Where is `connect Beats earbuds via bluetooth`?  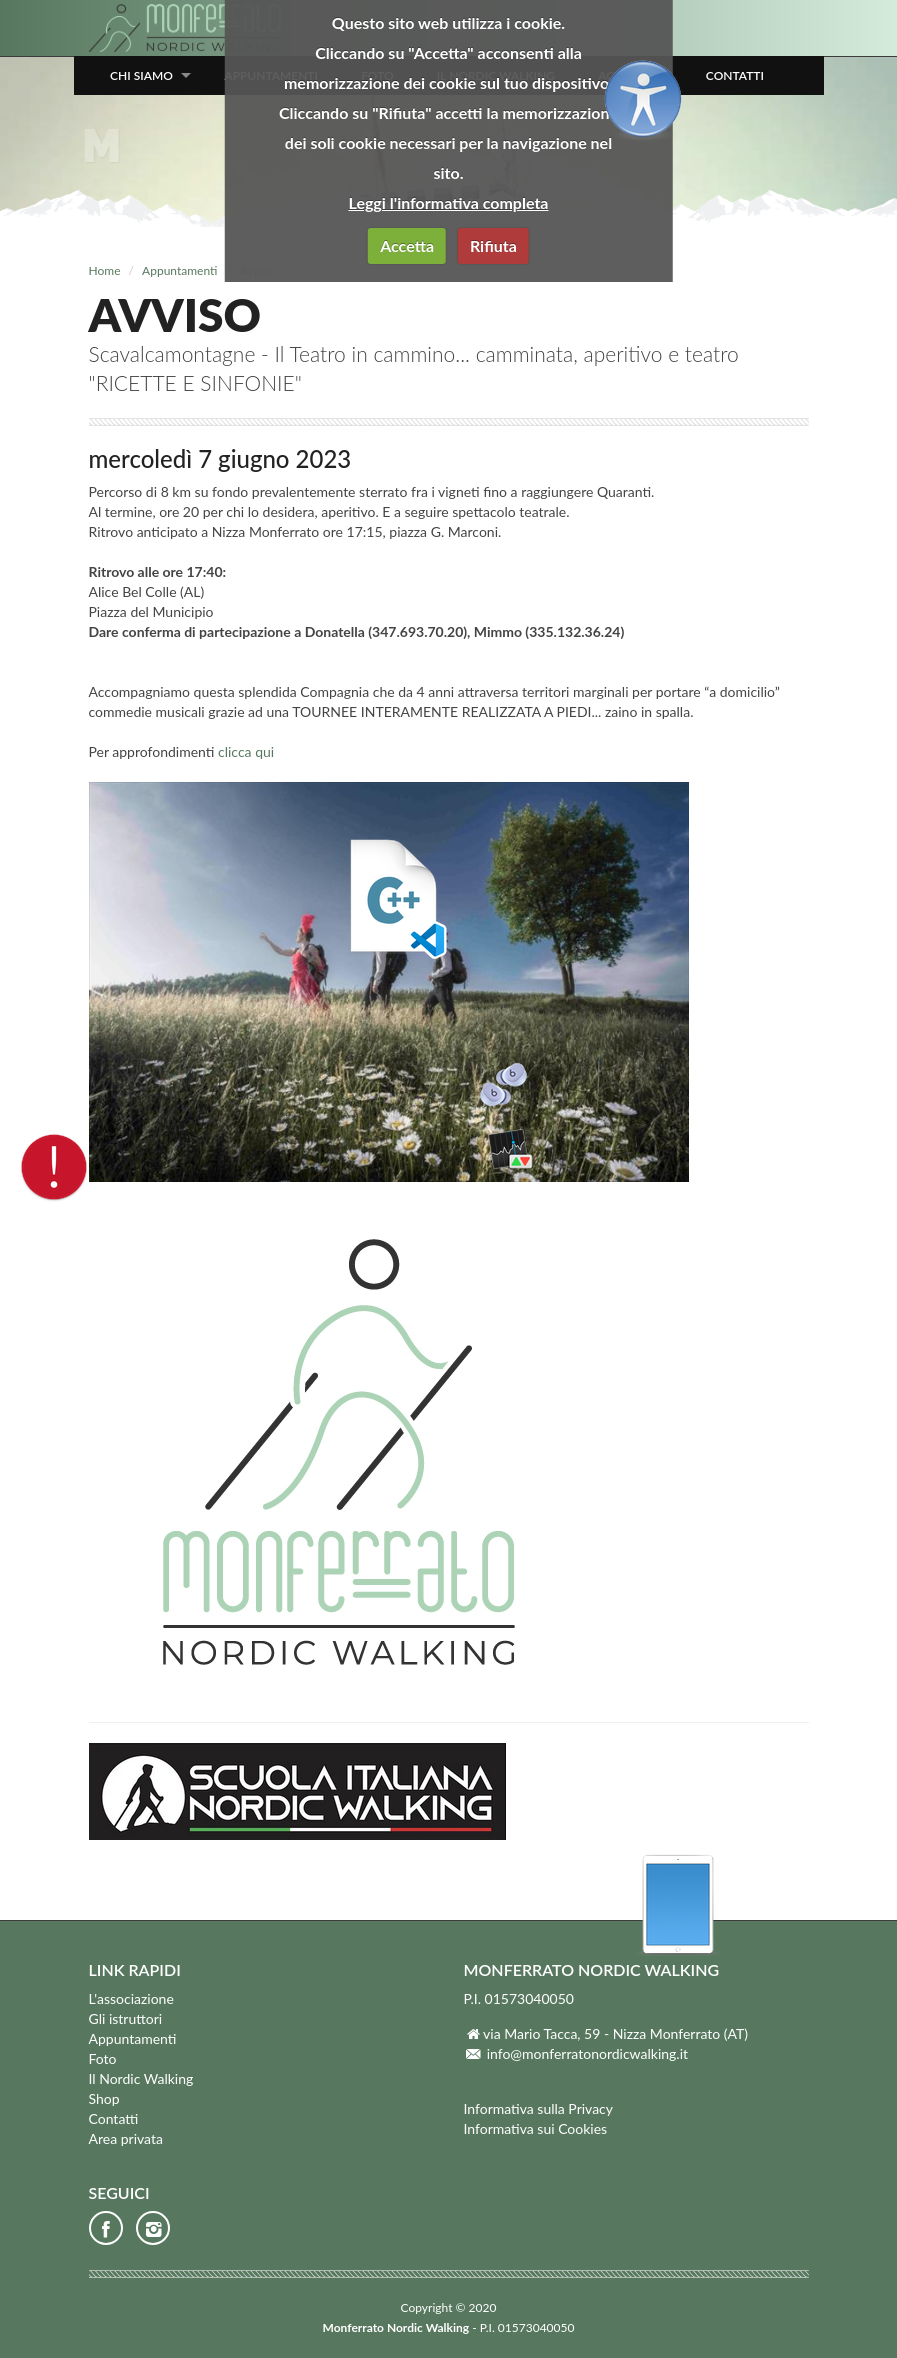
connect Beats earbuds via bluetooth is located at coordinates (503, 1084).